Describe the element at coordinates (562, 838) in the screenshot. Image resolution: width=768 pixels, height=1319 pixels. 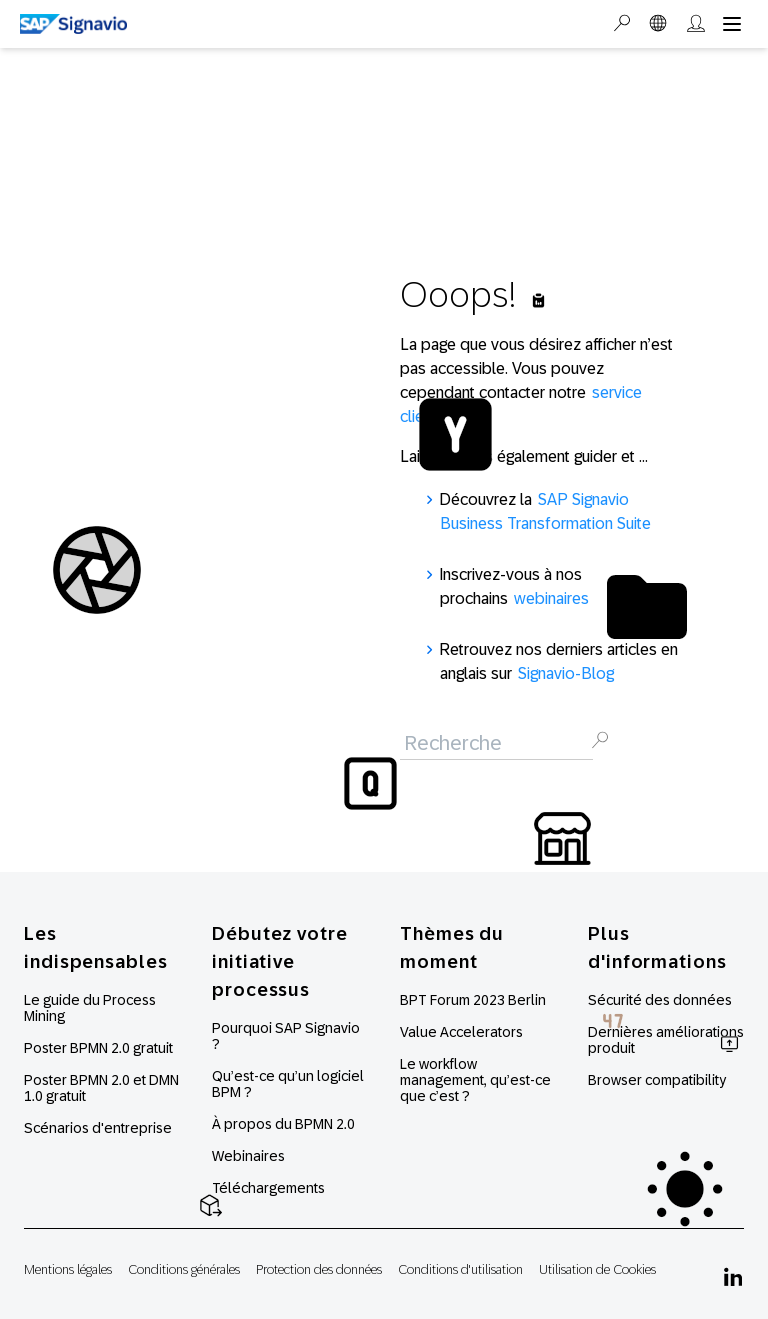
I see `browse nearby stores or shops` at that location.